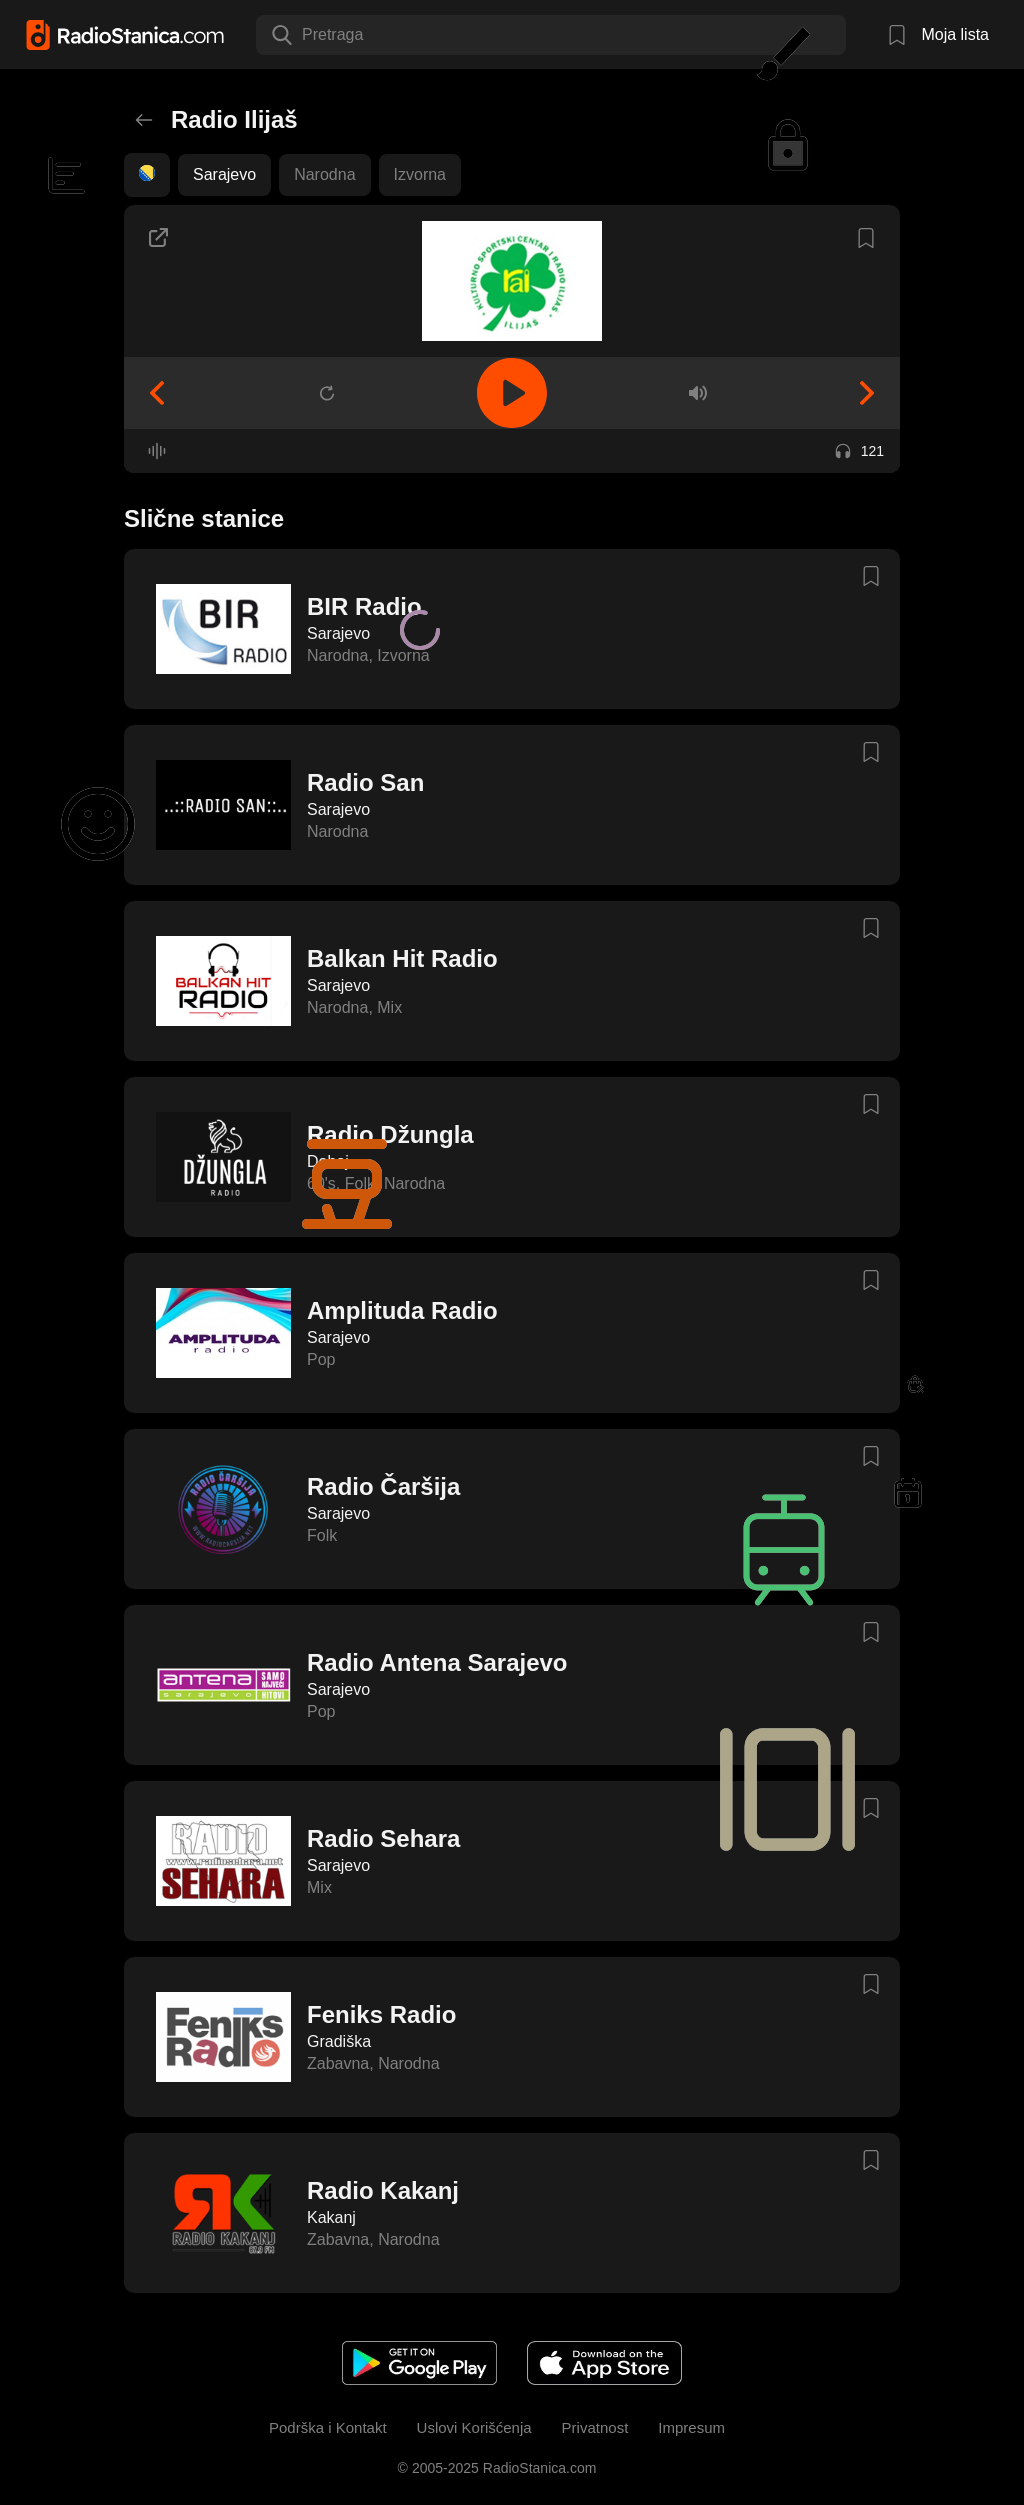 The width and height of the screenshot is (1024, 2505). What do you see at coordinates (783, 53) in the screenshot?
I see `access drawing or painting tools` at bounding box center [783, 53].